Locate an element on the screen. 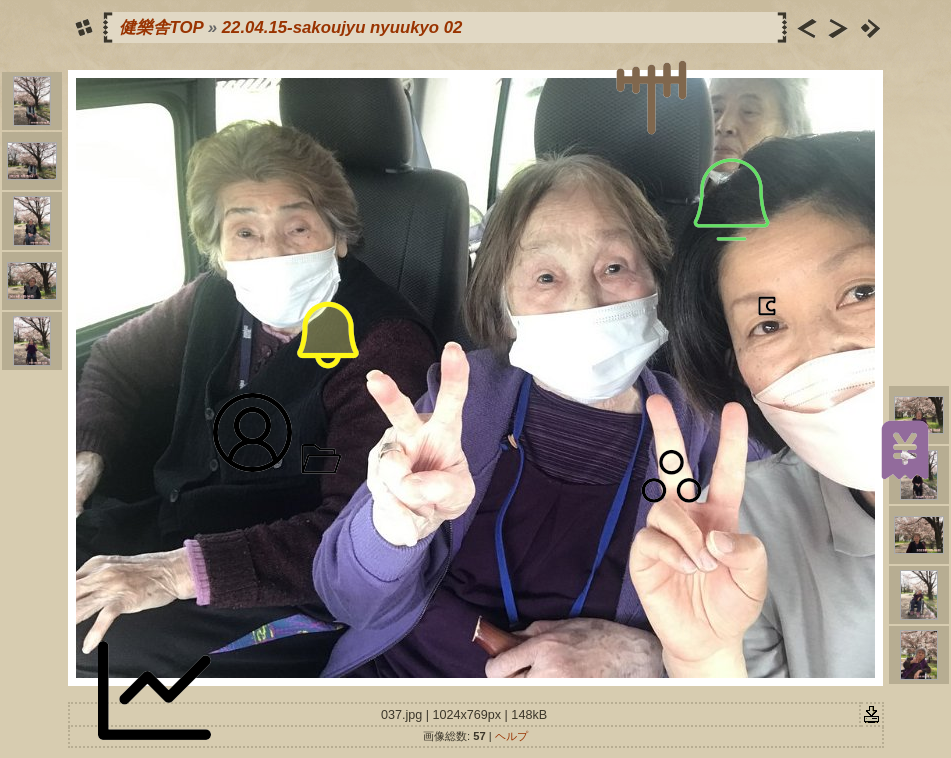 The height and width of the screenshot is (758, 951). access your account settings is located at coordinates (252, 432).